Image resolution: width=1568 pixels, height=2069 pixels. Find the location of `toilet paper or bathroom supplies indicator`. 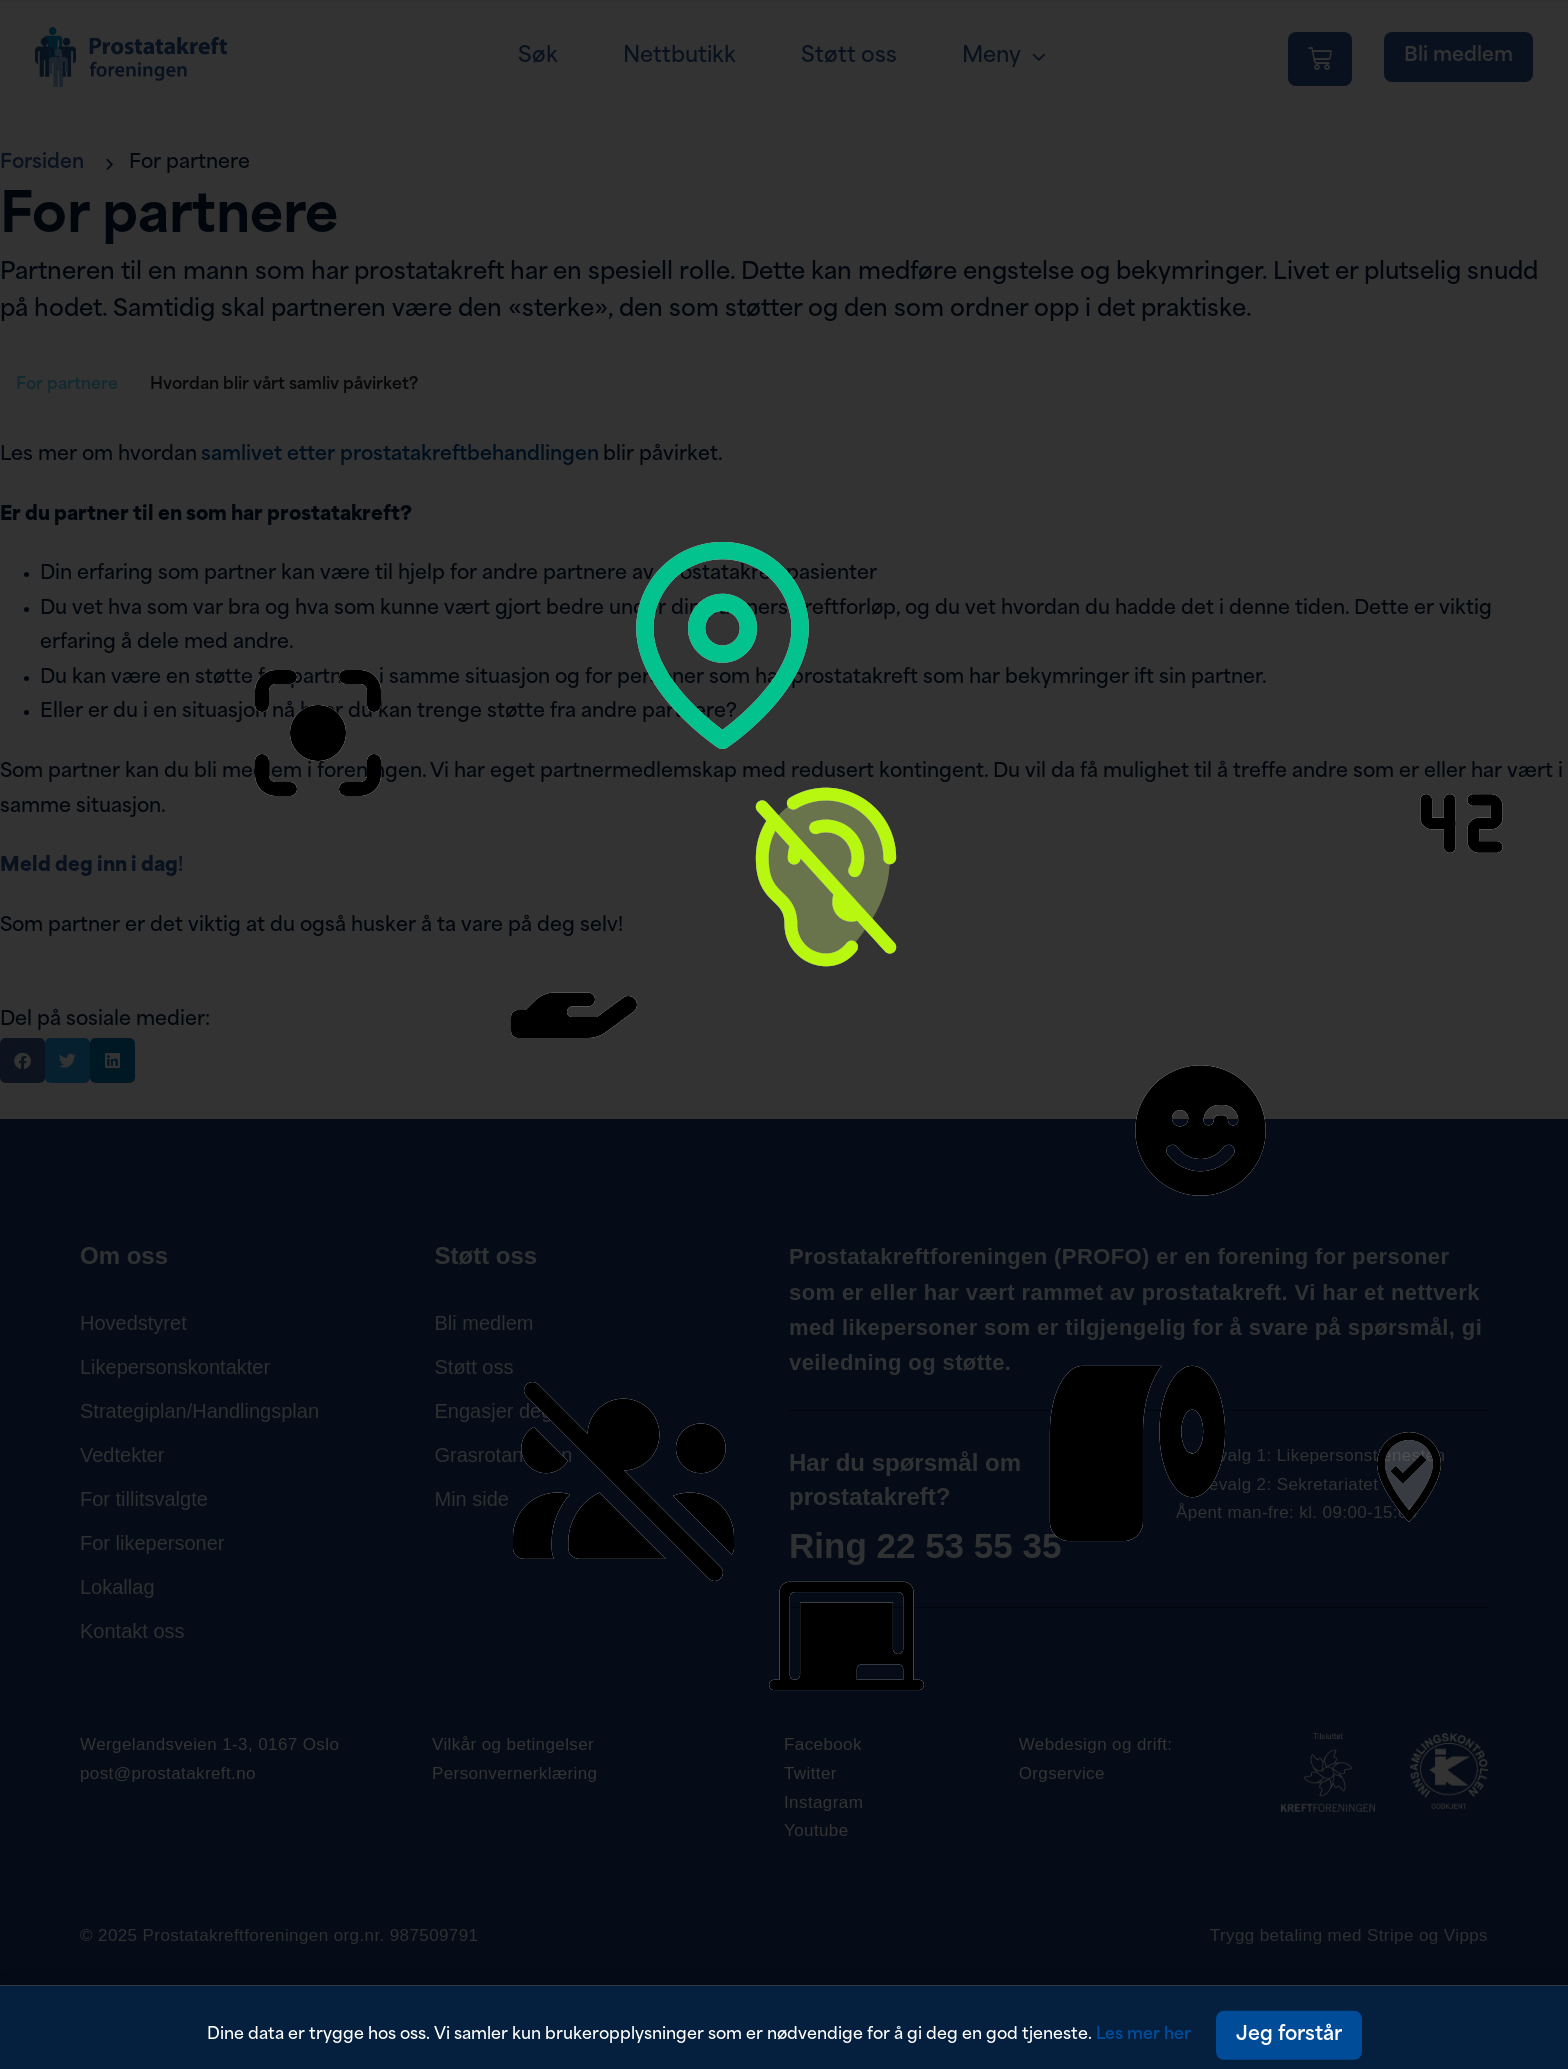

toilet paper or bathroom supplies indicator is located at coordinates (1137, 1442).